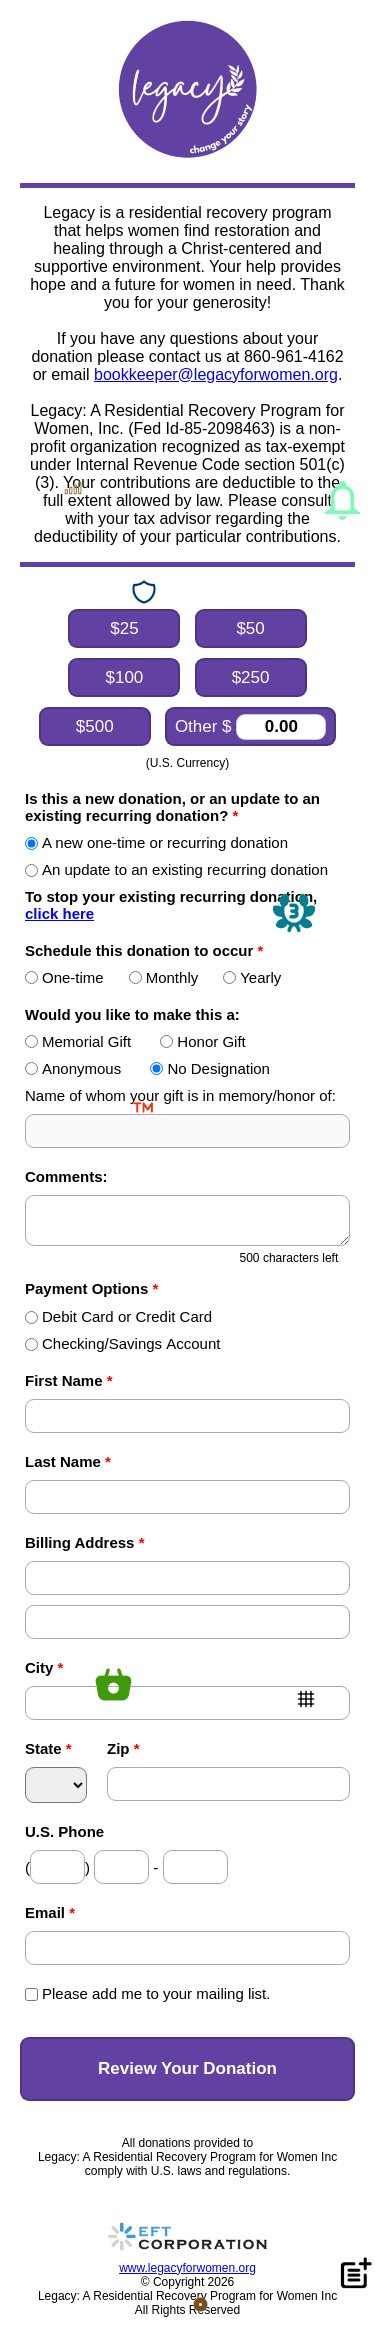 The height and width of the screenshot is (2337, 375). I want to click on view shopping basket, so click(113, 1684).